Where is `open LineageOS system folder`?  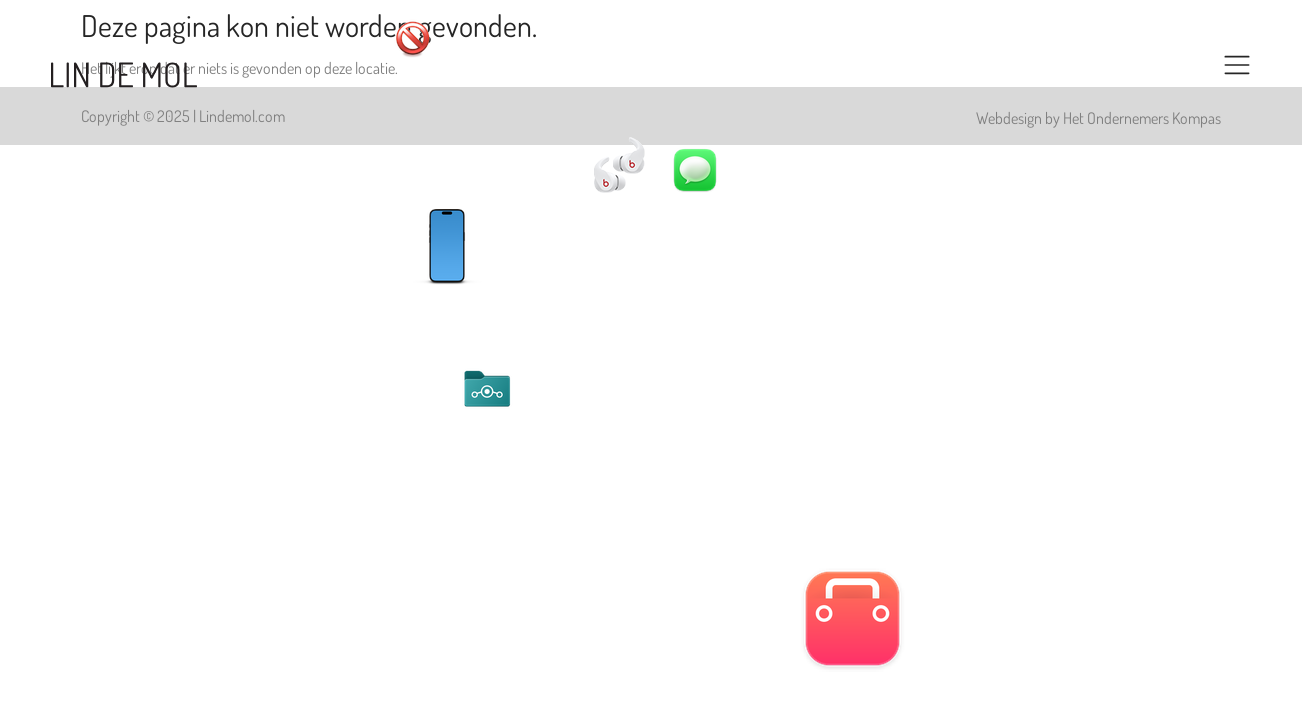 open LineageOS system folder is located at coordinates (487, 390).